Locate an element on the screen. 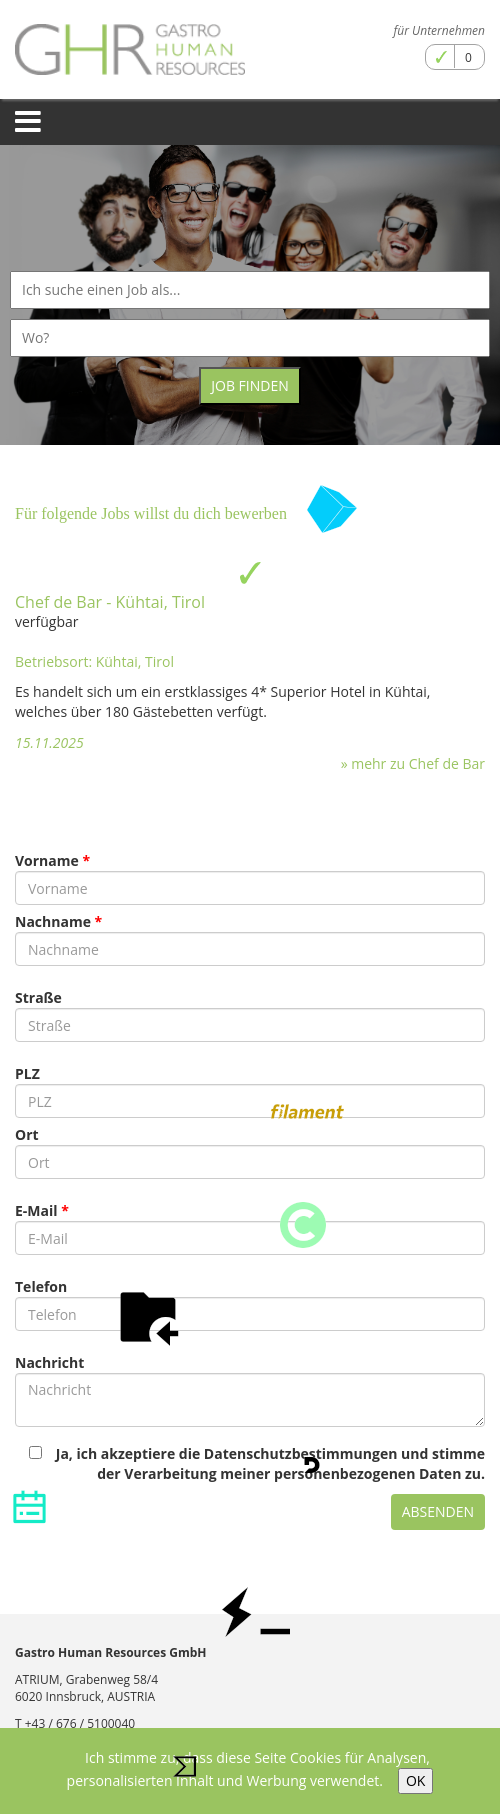 The image size is (500, 1814). view calendar tasks and to-dos is located at coordinates (29, 1508).